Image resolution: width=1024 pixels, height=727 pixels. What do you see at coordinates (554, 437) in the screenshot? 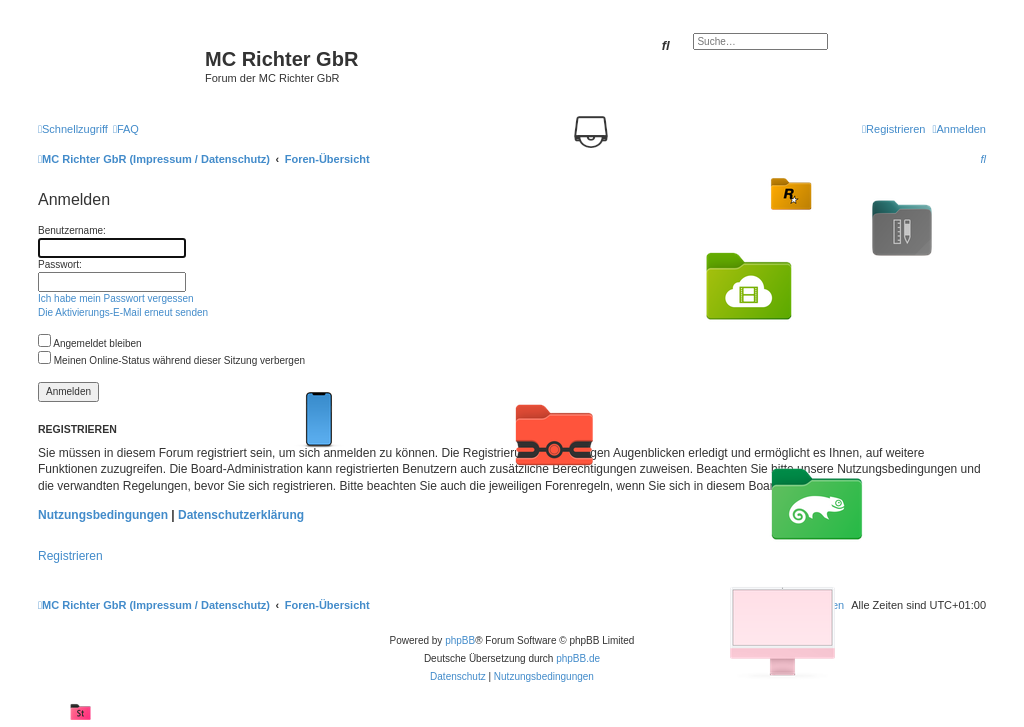
I see `open folder containing cherish ball pokémon or event pokémon` at bounding box center [554, 437].